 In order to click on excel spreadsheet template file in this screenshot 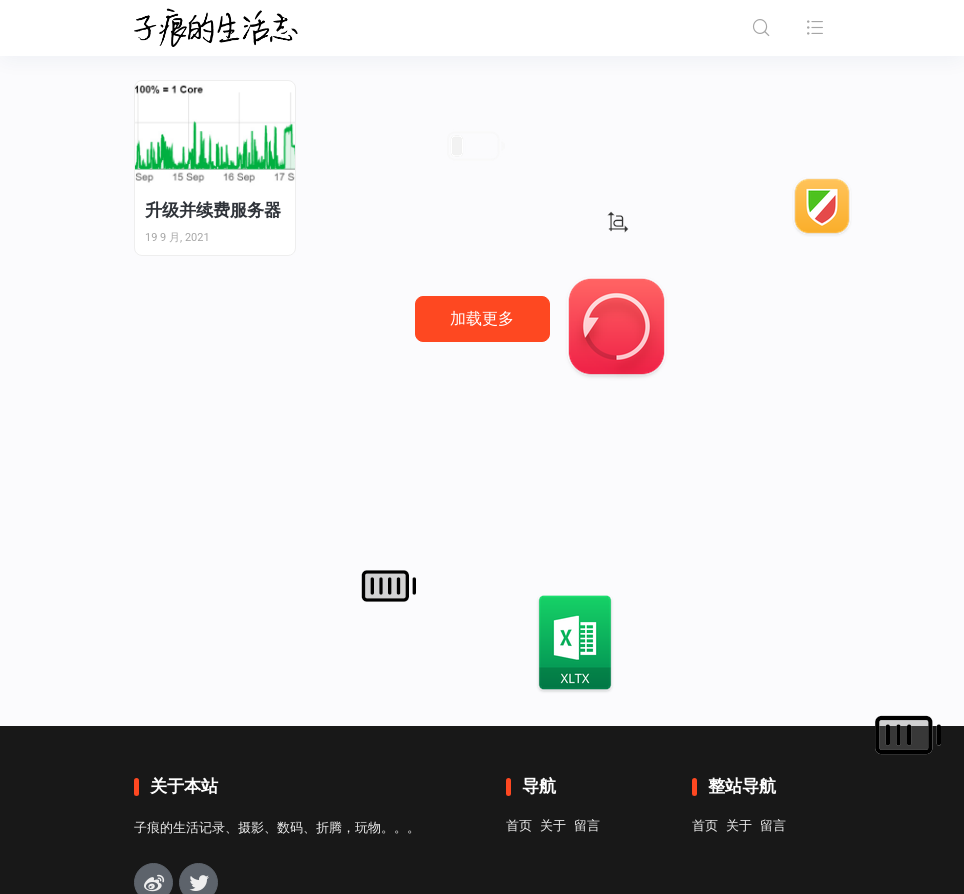, I will do `click(575, 644)`.